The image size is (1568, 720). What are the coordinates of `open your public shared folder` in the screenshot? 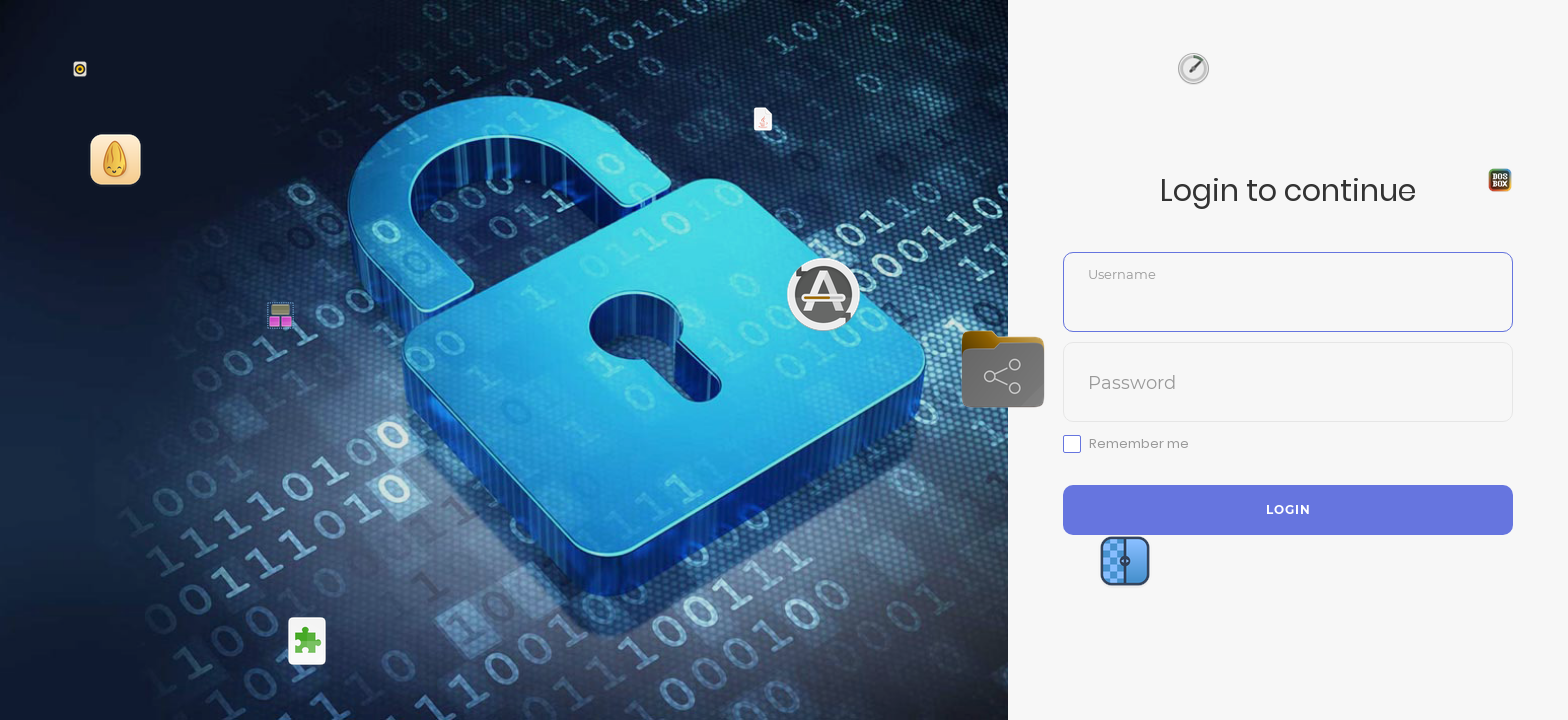 It's located at (1003, 369).